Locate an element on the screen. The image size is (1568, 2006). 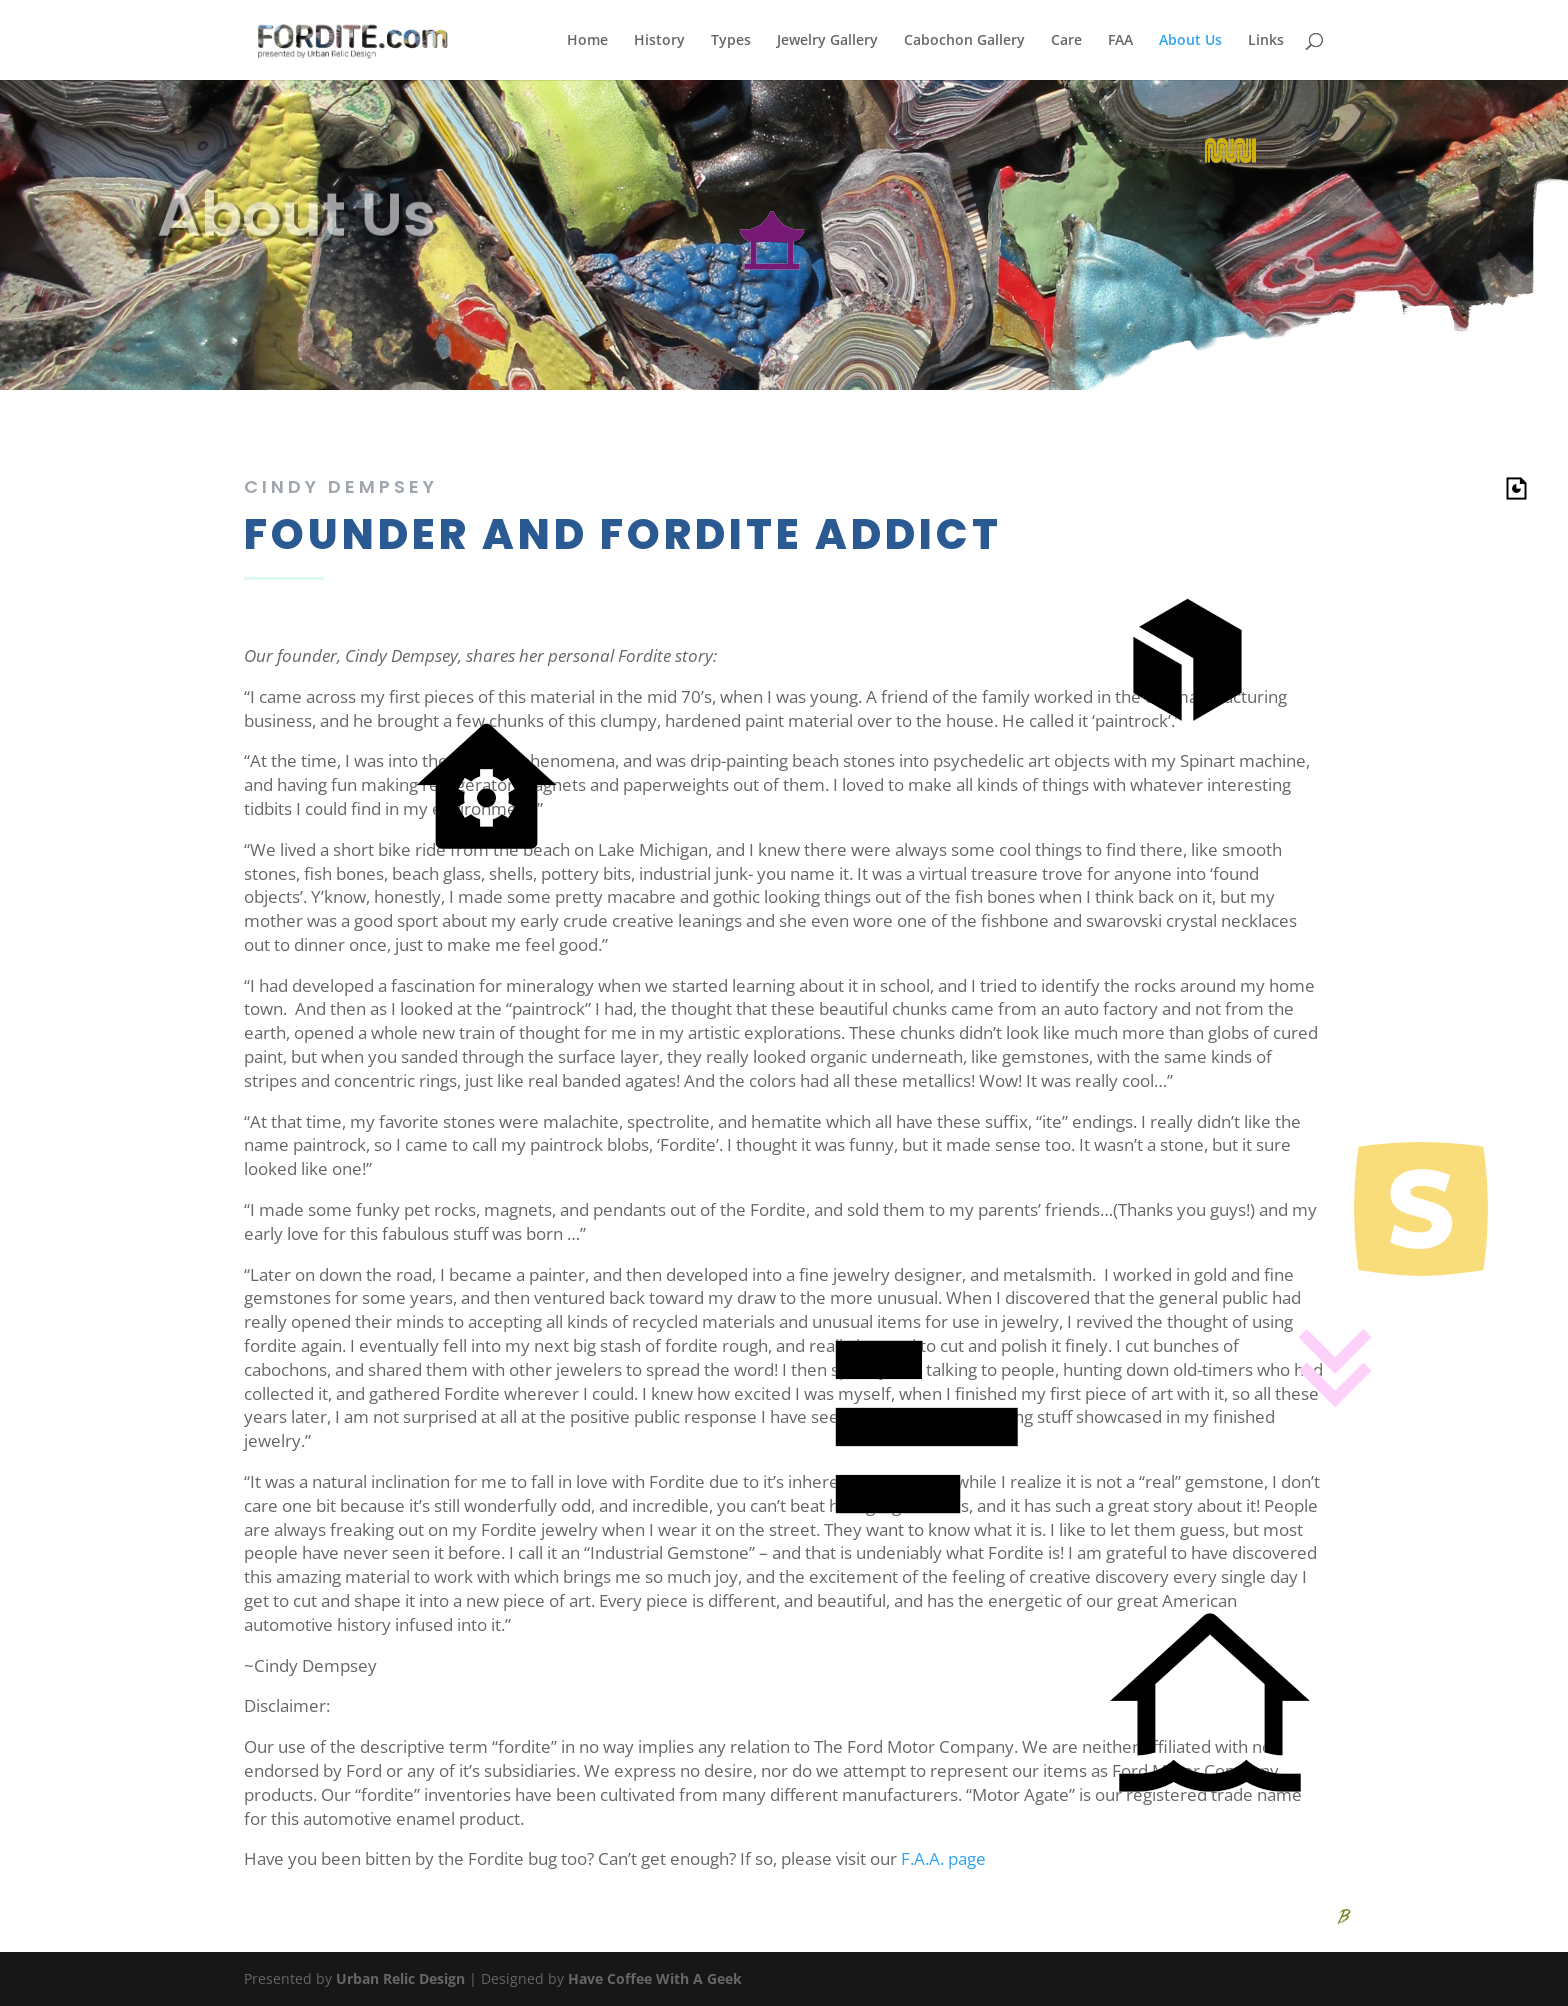
view horizontal bar chart data is located at coordinates (922, 1427).